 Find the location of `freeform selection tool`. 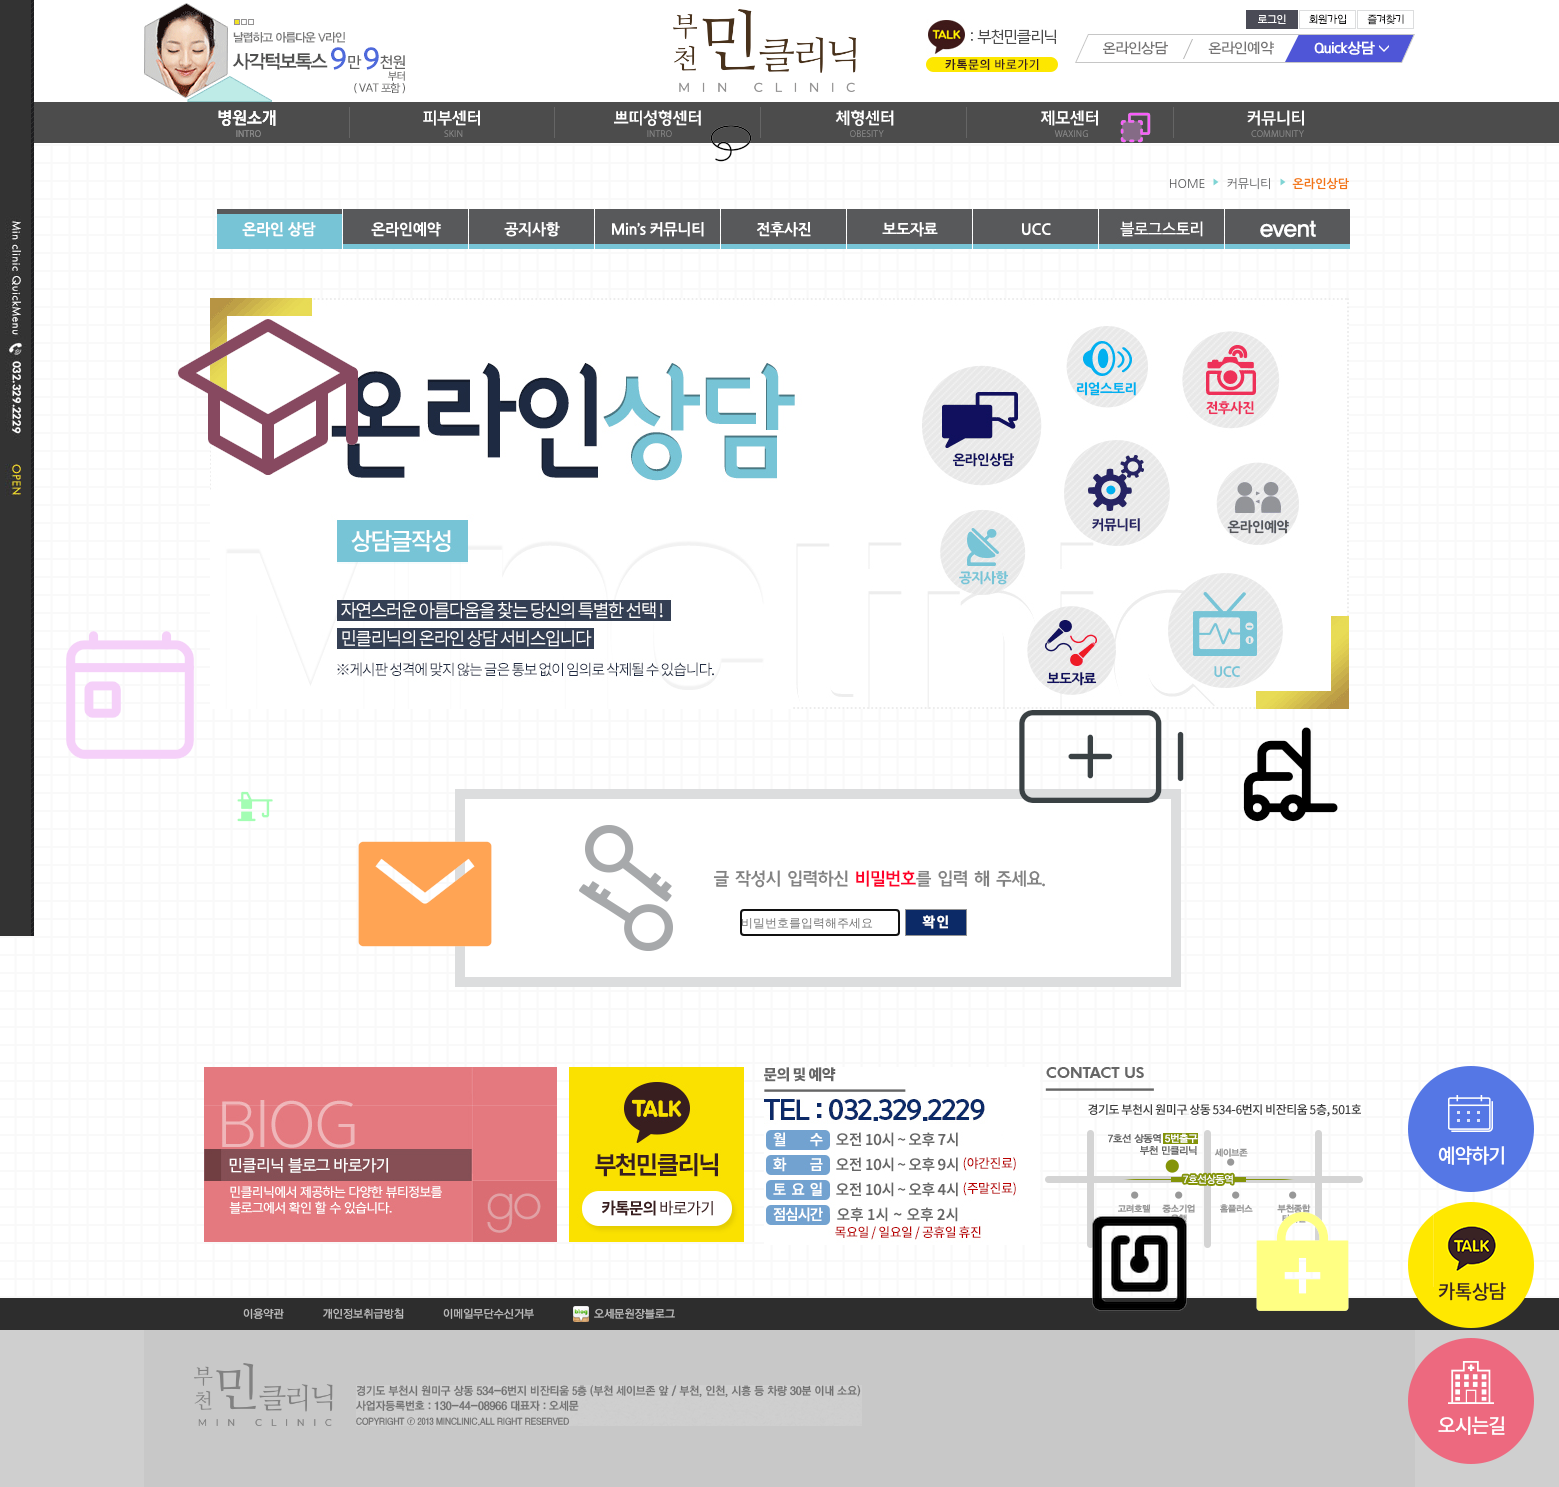

freeform selection tool is located at coordinates (731, 141).